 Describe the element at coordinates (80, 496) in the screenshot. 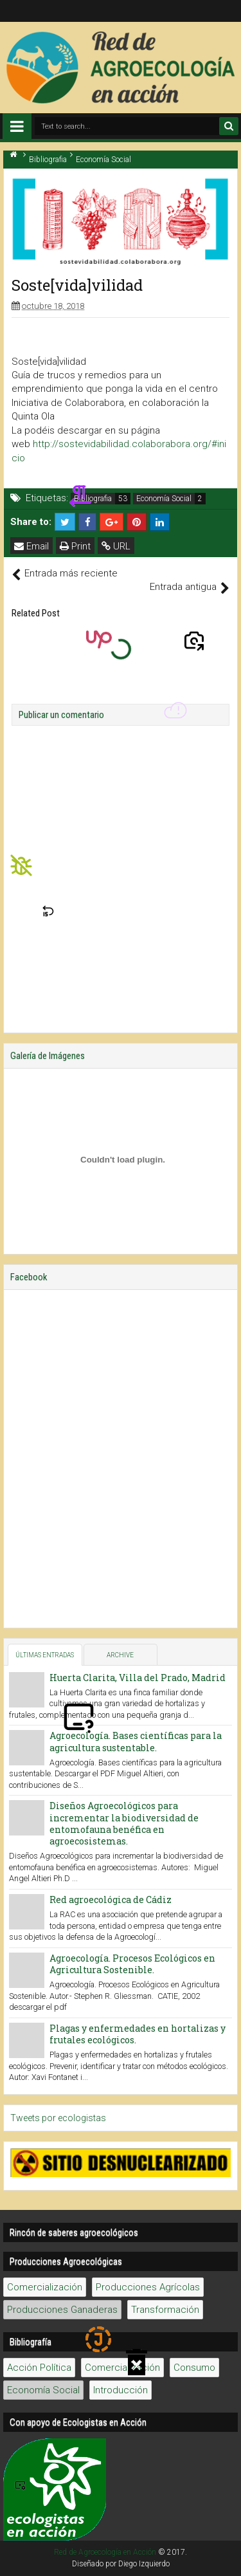

I see `decrease paragraph indent` at that location.